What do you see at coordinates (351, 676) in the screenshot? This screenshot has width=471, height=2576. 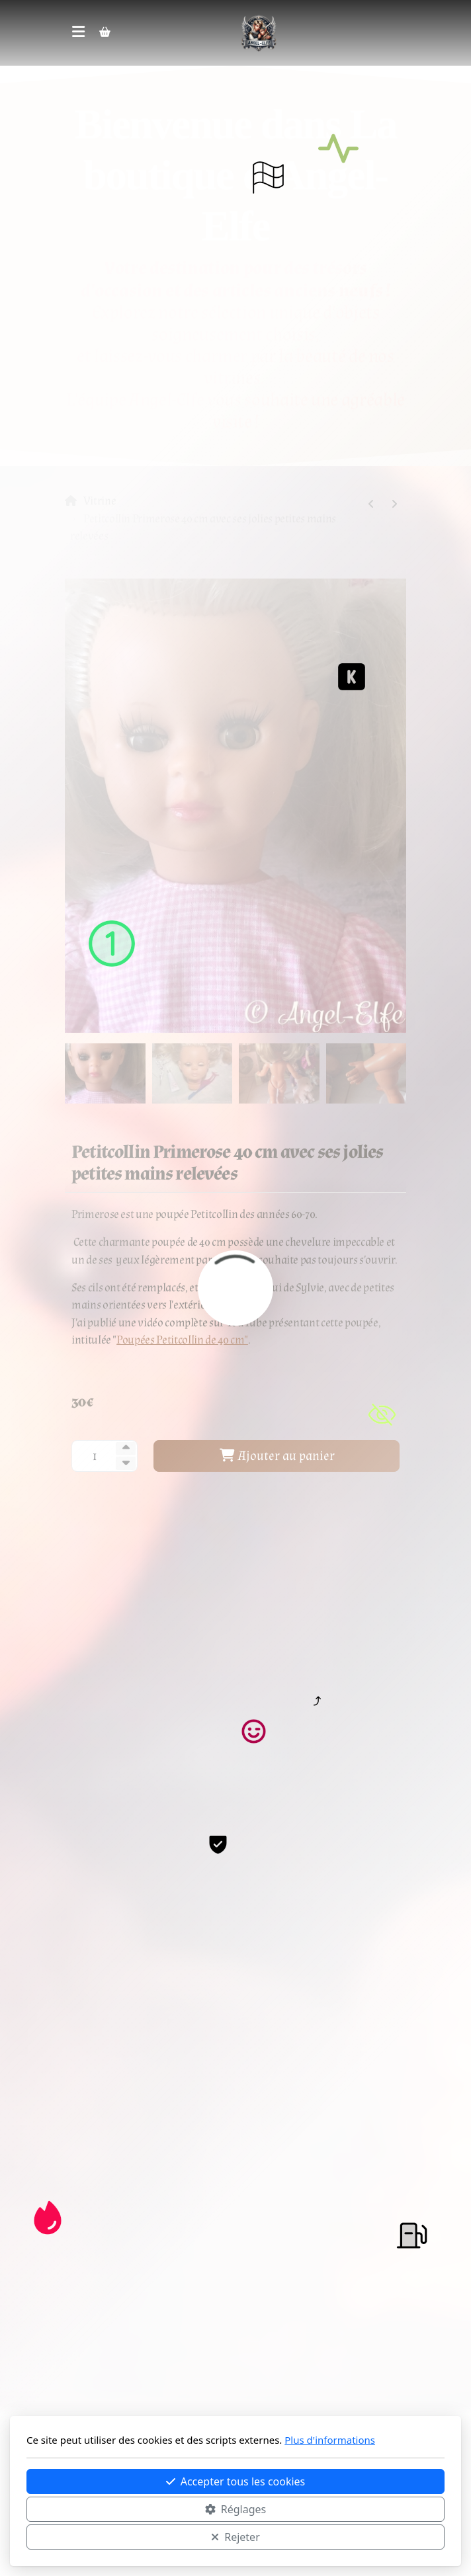 I see `keyboard shortcut indicator for the letter K` at bounding box center [351, 676].